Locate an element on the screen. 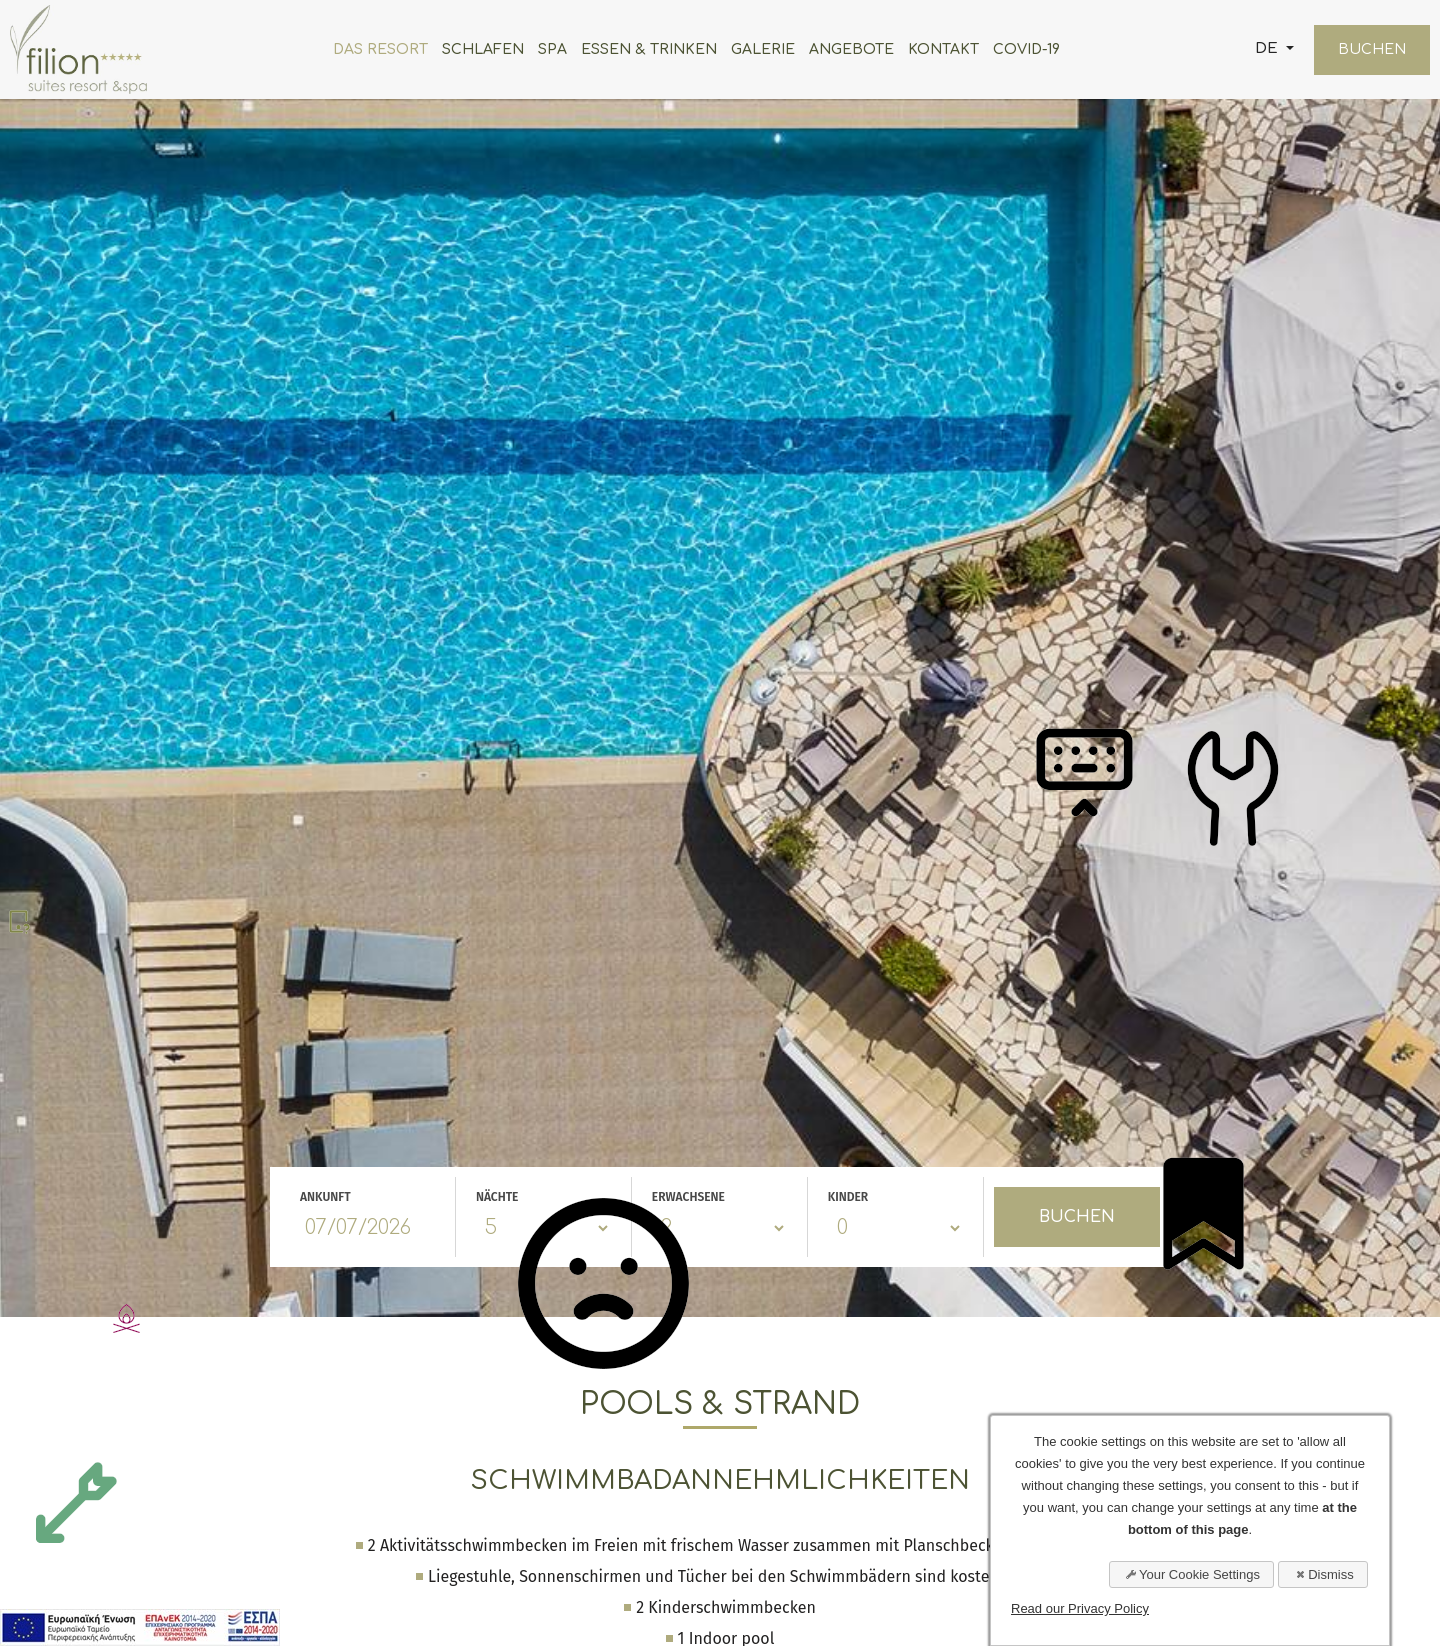 The width and height of the screenshot is (1440, 1646). indicates archery or target shooting activity is located at coordinates (74, 1505).